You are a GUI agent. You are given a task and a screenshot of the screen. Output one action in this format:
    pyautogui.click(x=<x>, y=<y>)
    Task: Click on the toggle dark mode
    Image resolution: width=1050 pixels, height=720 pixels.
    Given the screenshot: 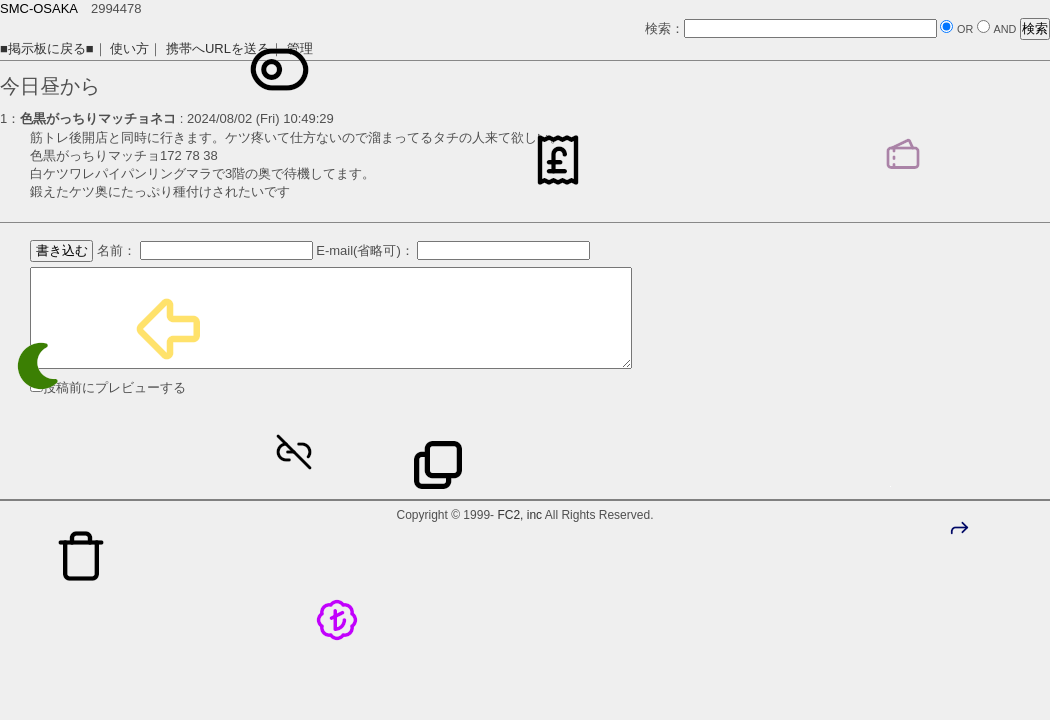 What is the action you would take?
    pyautogui.click(x=41, y=366)
    